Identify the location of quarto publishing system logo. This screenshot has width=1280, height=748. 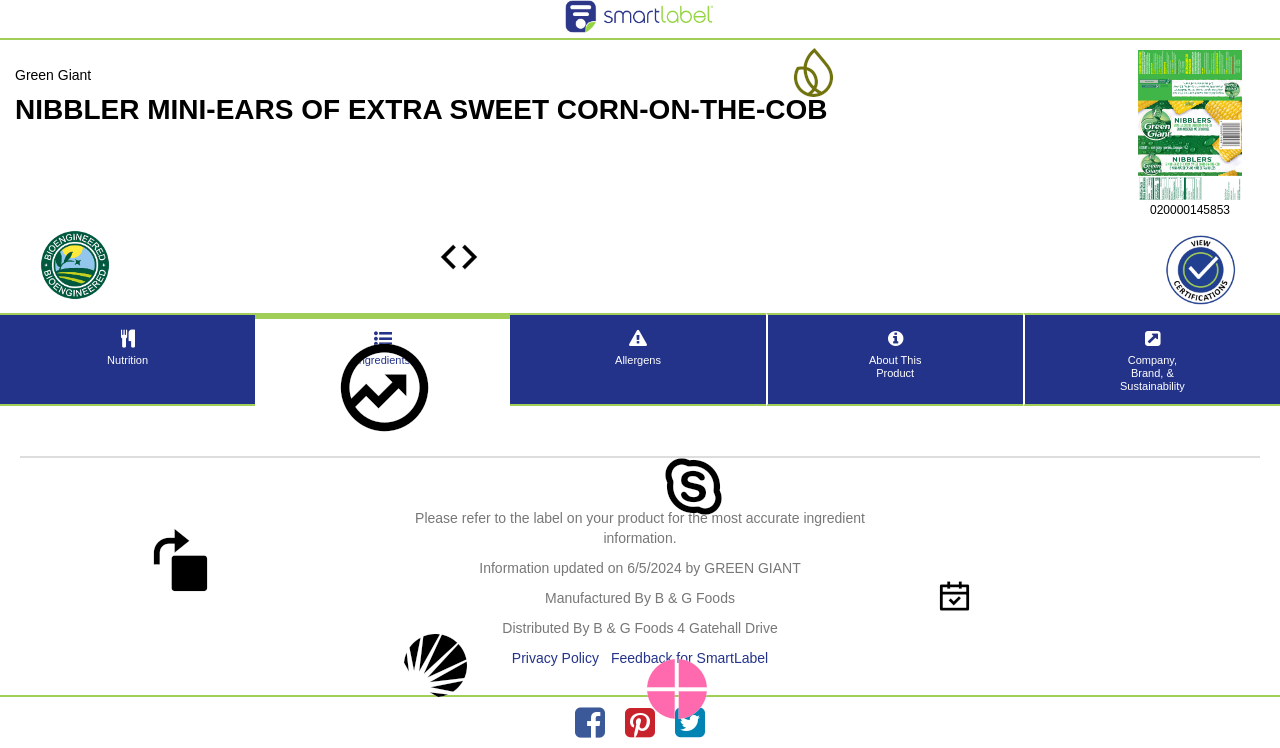
(677, 689).